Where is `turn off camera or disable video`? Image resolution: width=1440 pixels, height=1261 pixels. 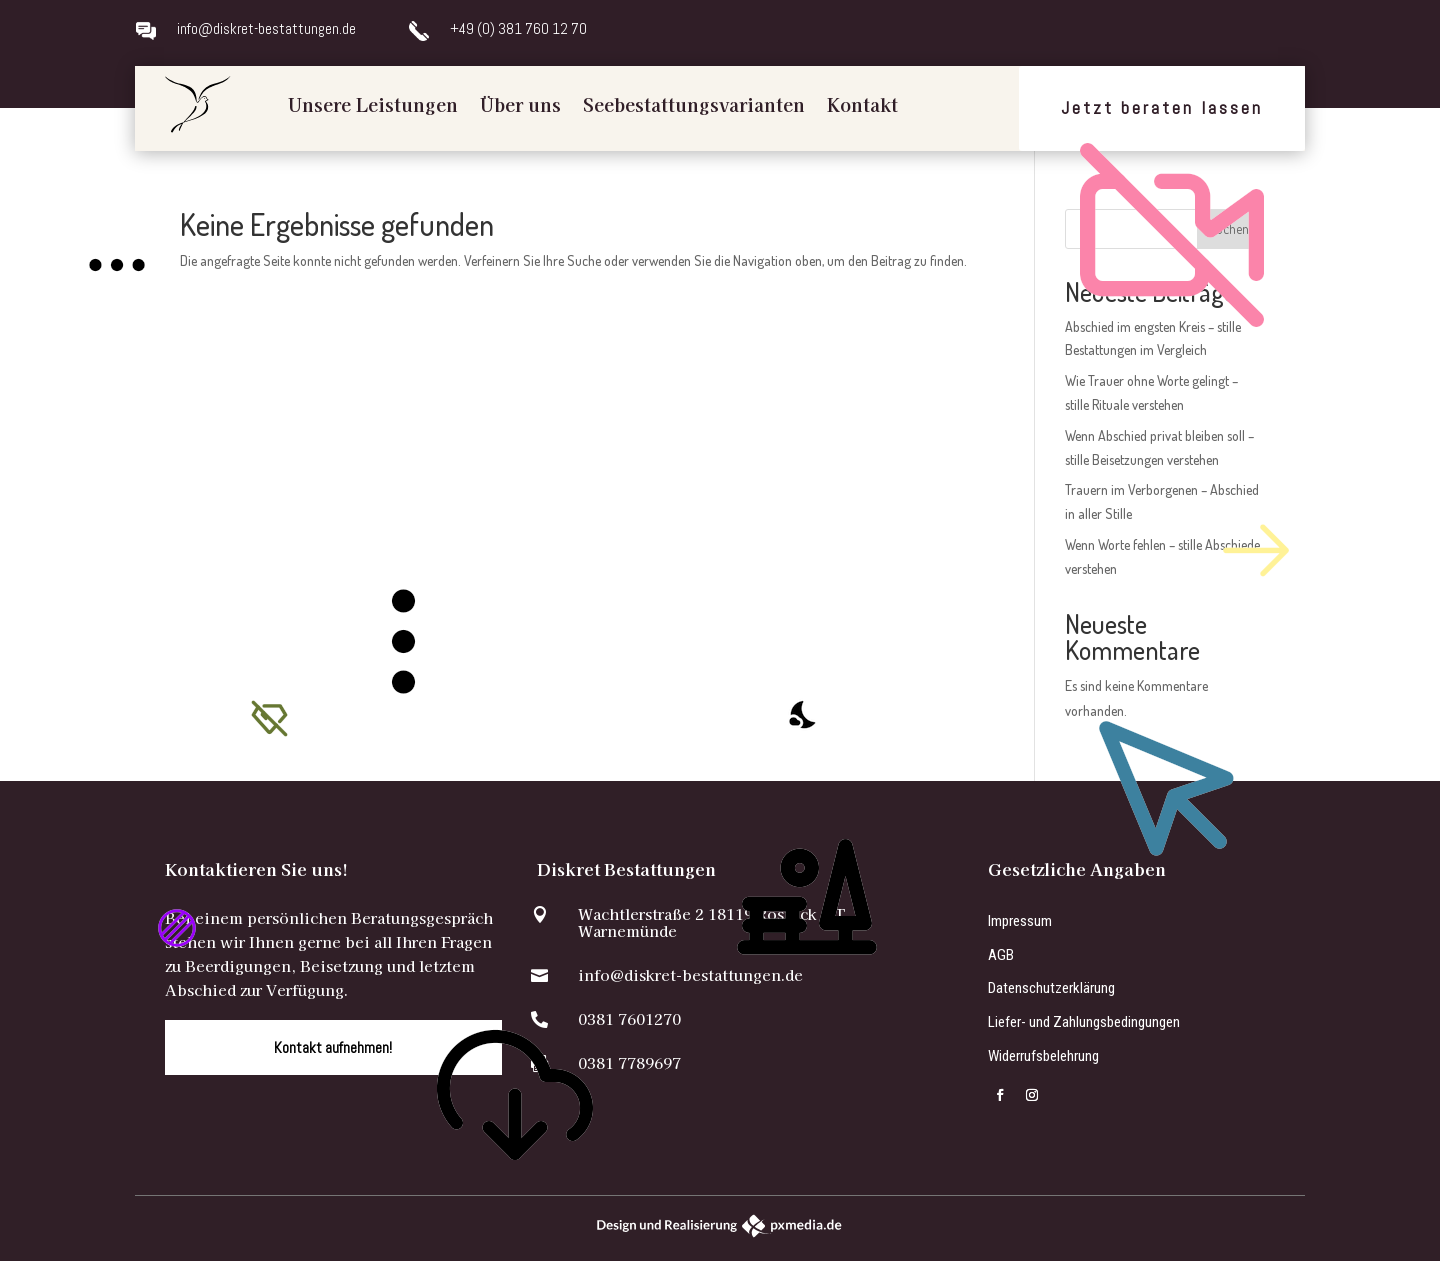
turn off camera or disable video is located at coordinates (1172, 235).